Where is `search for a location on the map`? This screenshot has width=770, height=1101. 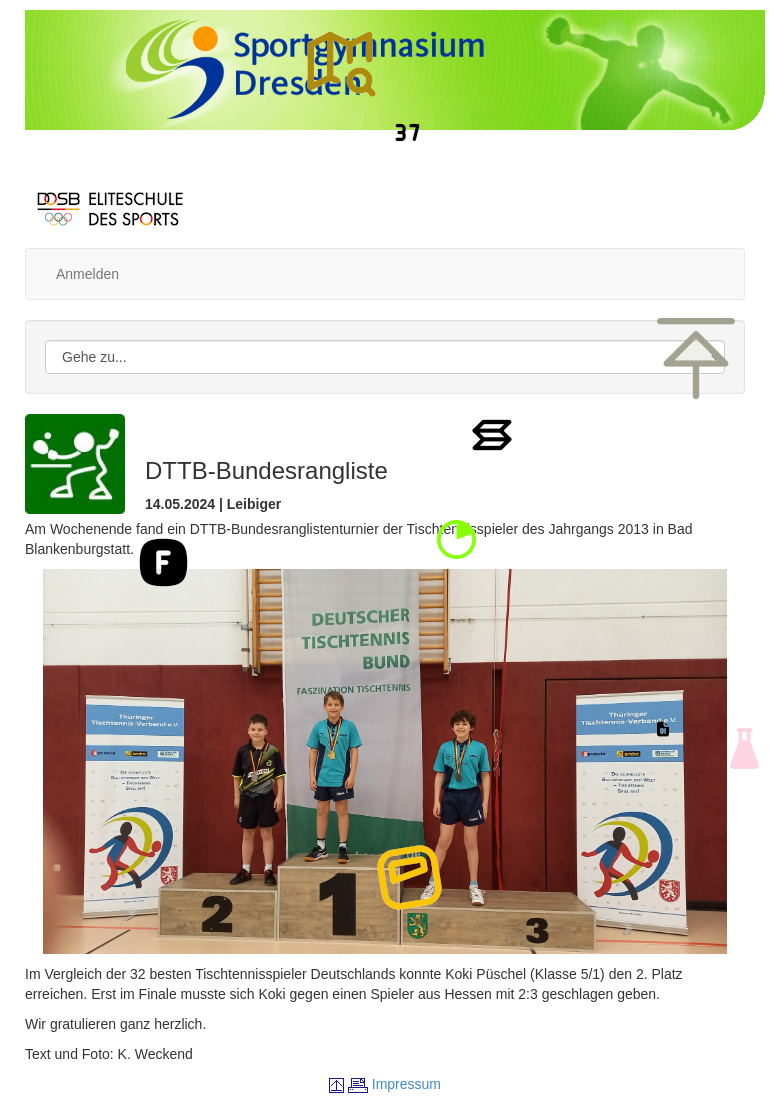
search for a location on the map is located at coordinates (340, 61).